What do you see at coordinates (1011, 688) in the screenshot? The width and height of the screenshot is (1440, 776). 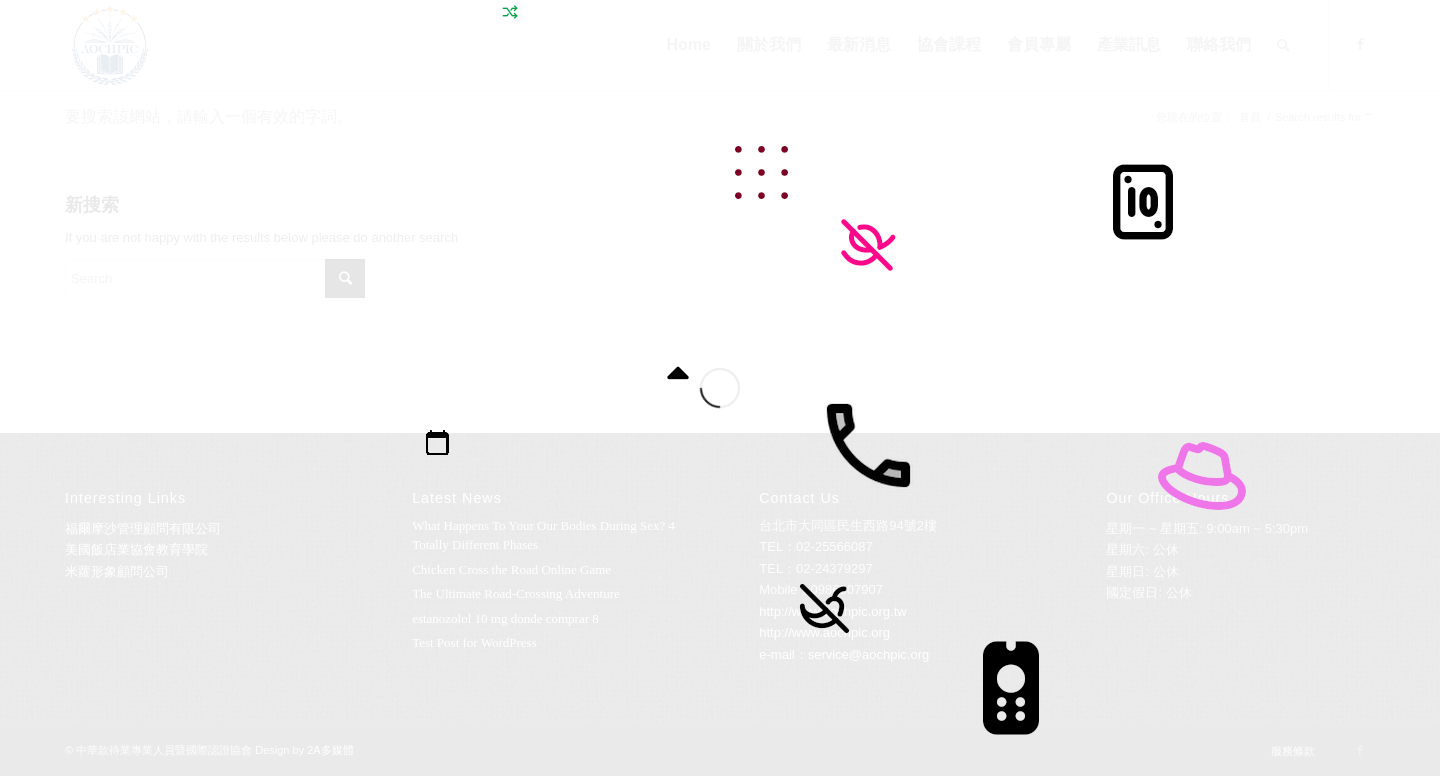 I see `control a connected device remotely` at bounding box center [1011, 688].